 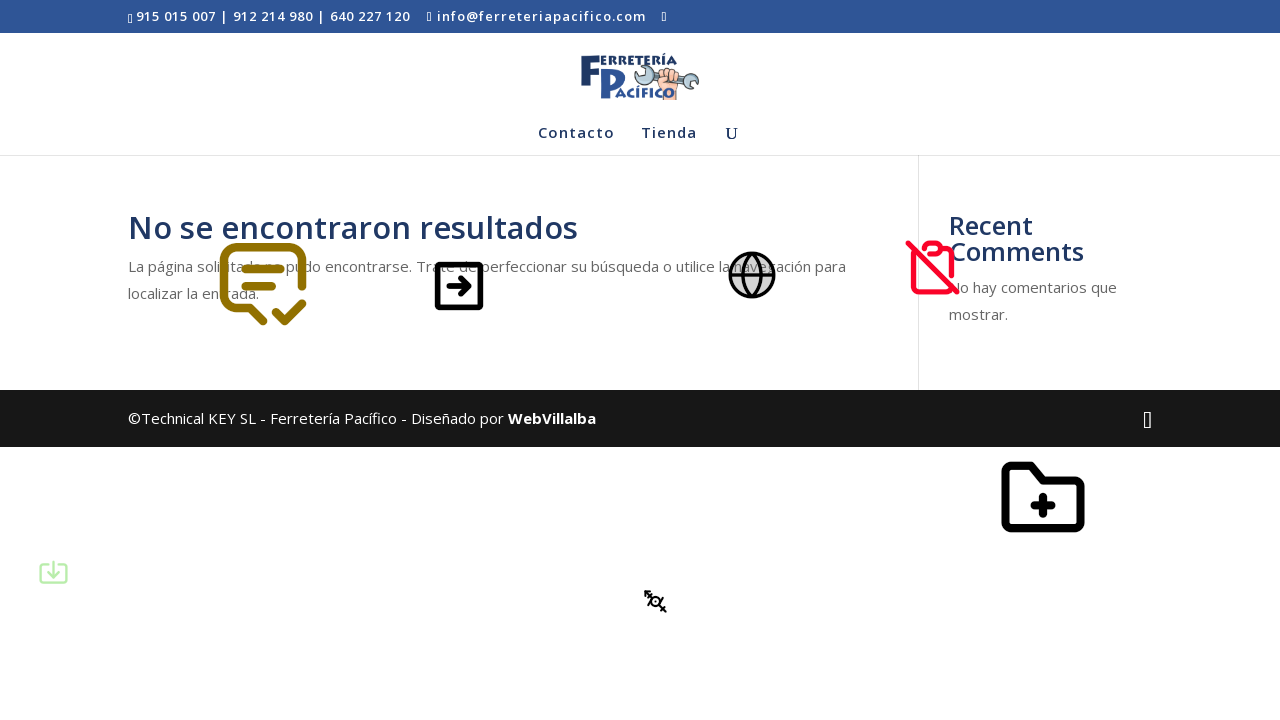 What do you see at coordinates (459, 286) in the screenshot?
I see `navigate to the next screen or step` at bounding box center [459, 286].